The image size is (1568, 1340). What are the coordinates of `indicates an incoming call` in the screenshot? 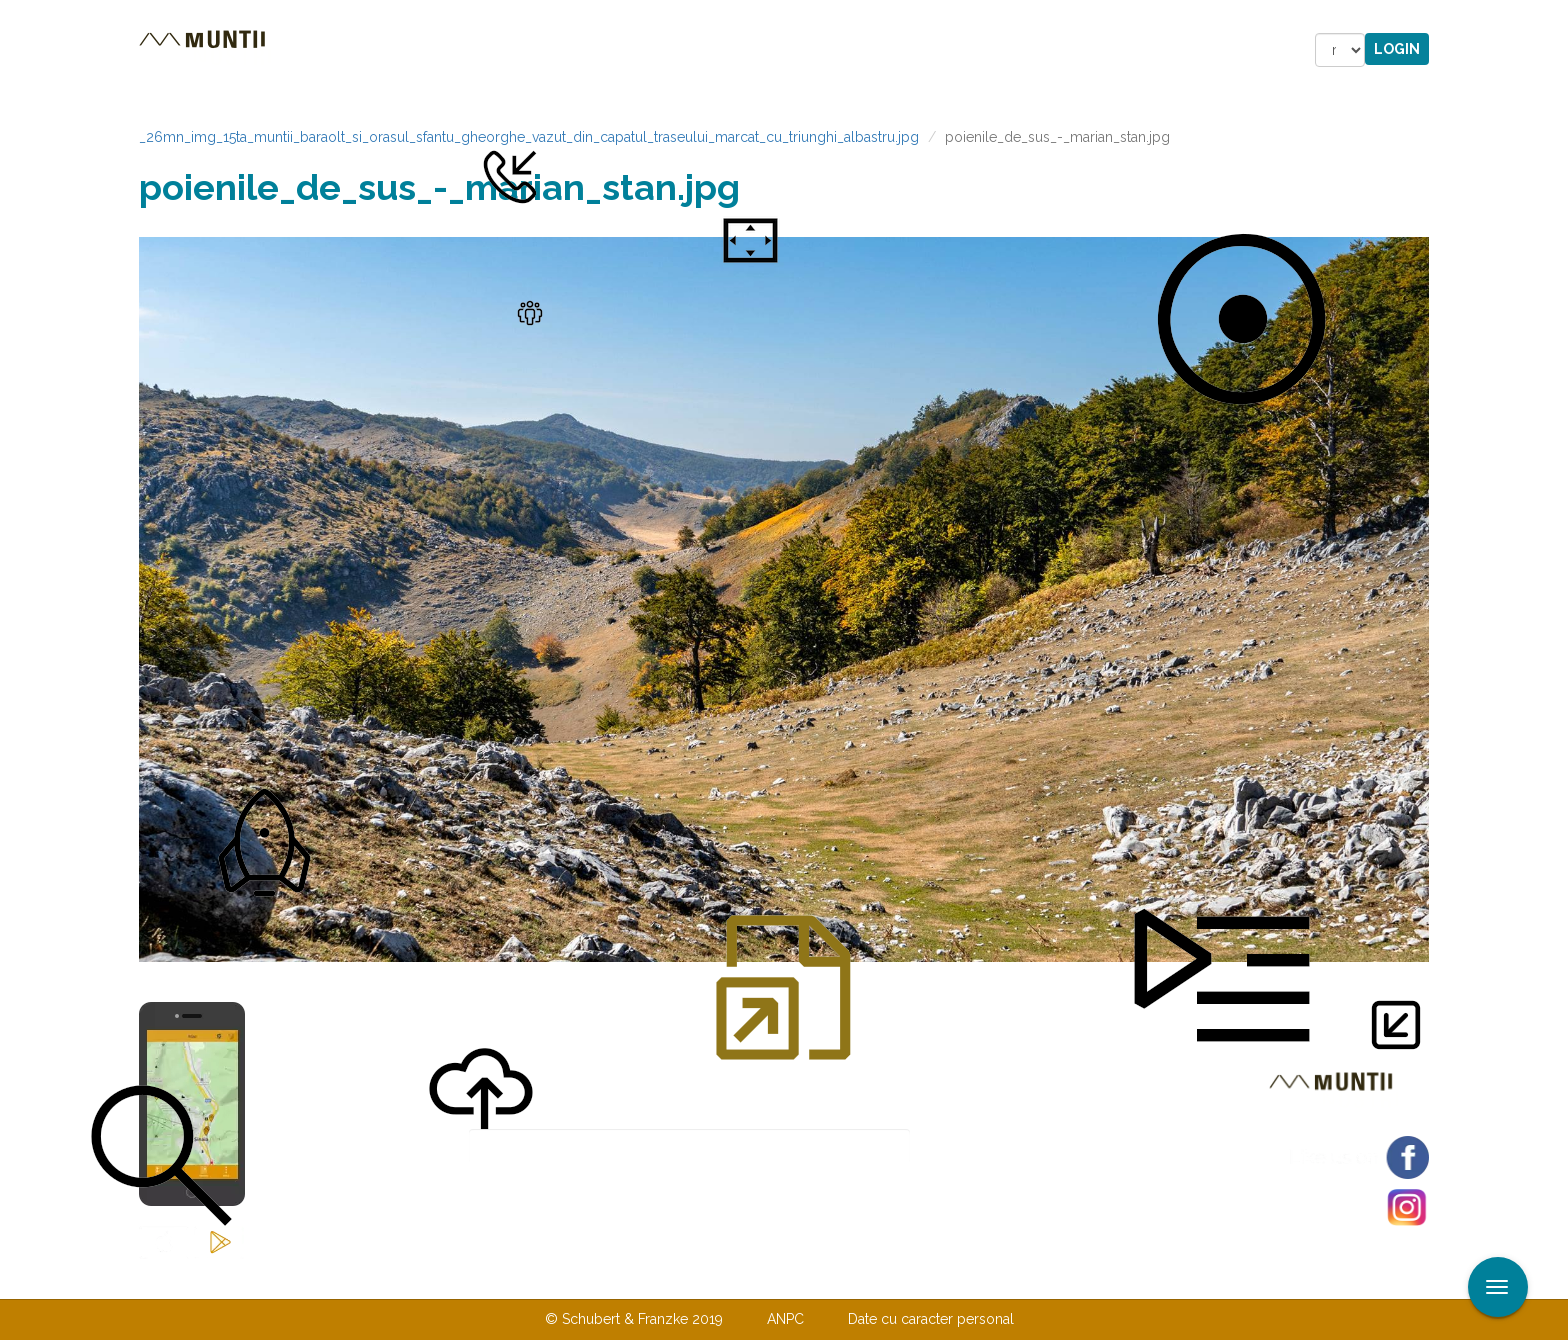 It's located at (510, 177).